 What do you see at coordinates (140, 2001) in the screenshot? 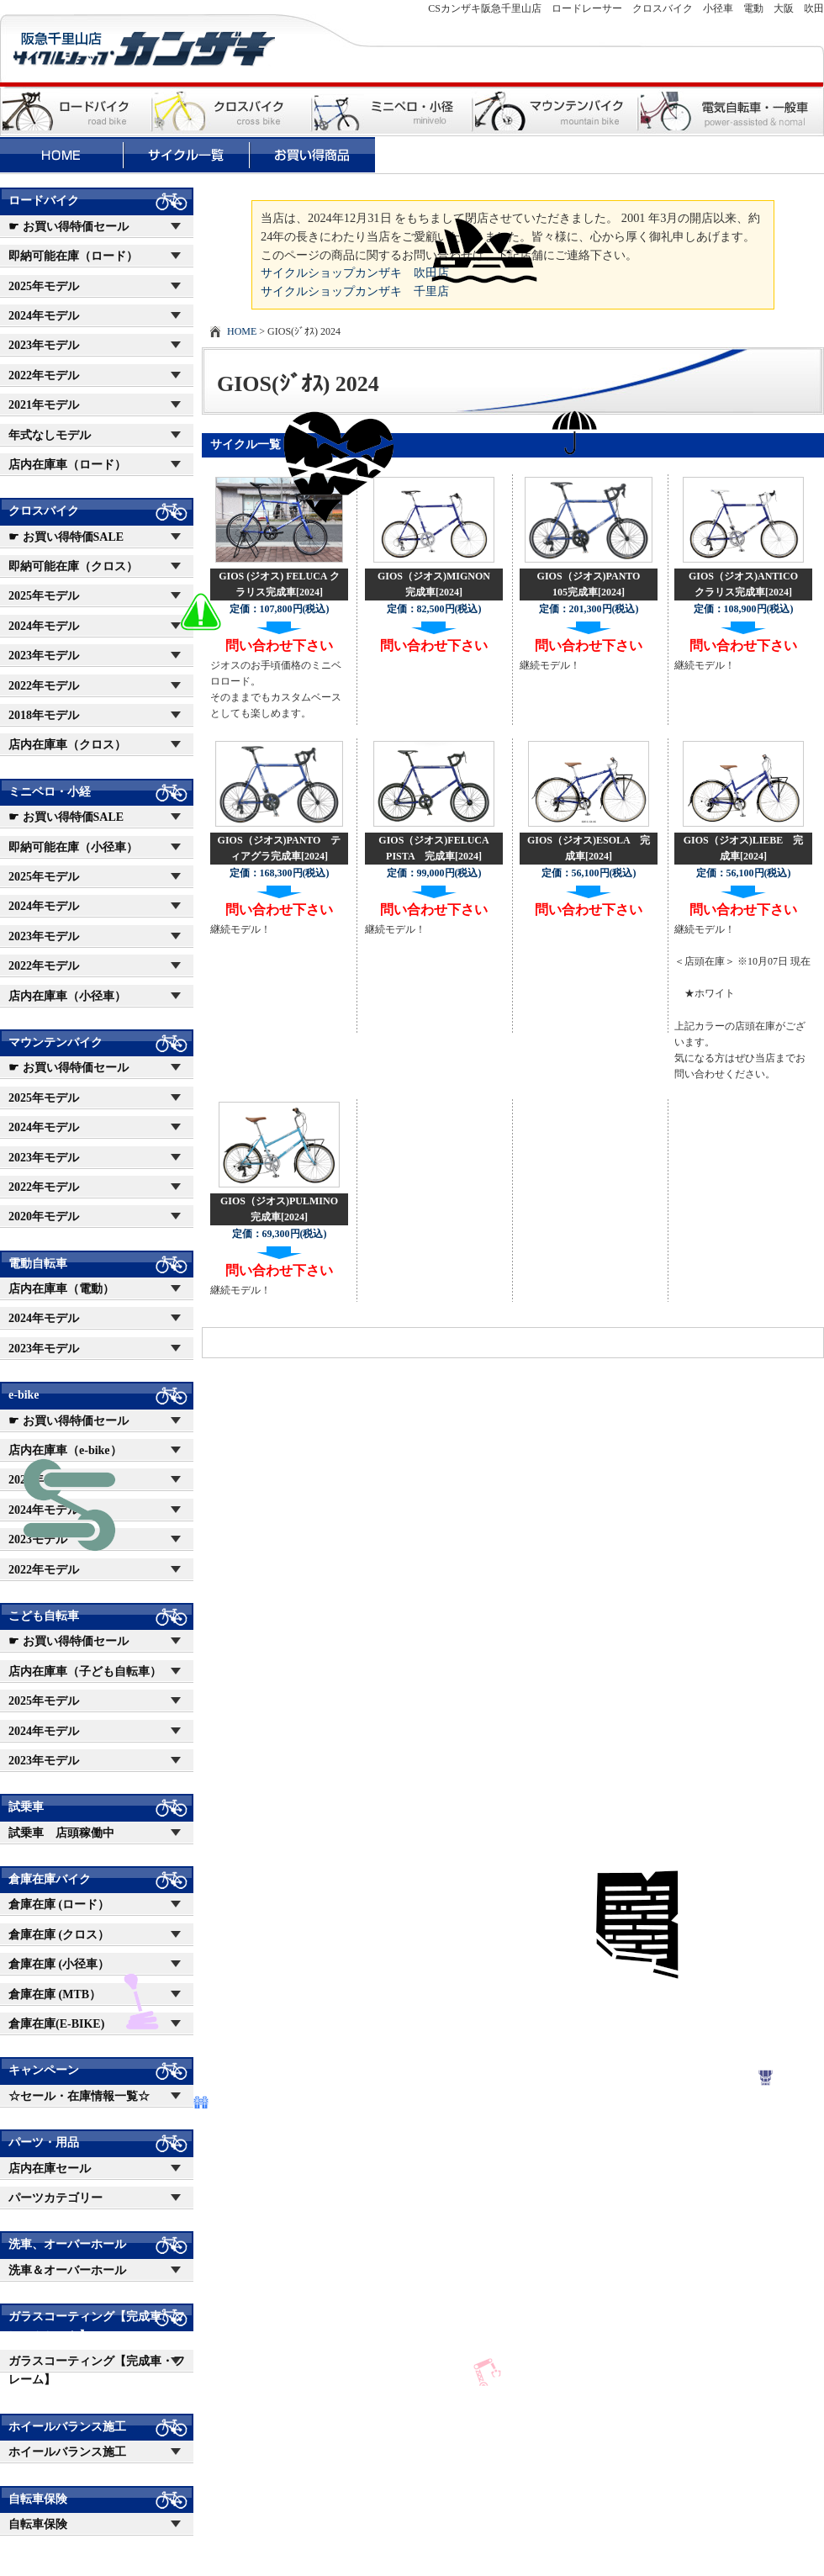
I see `access vehicle transmission settings` at bounding box center [140, 2001].